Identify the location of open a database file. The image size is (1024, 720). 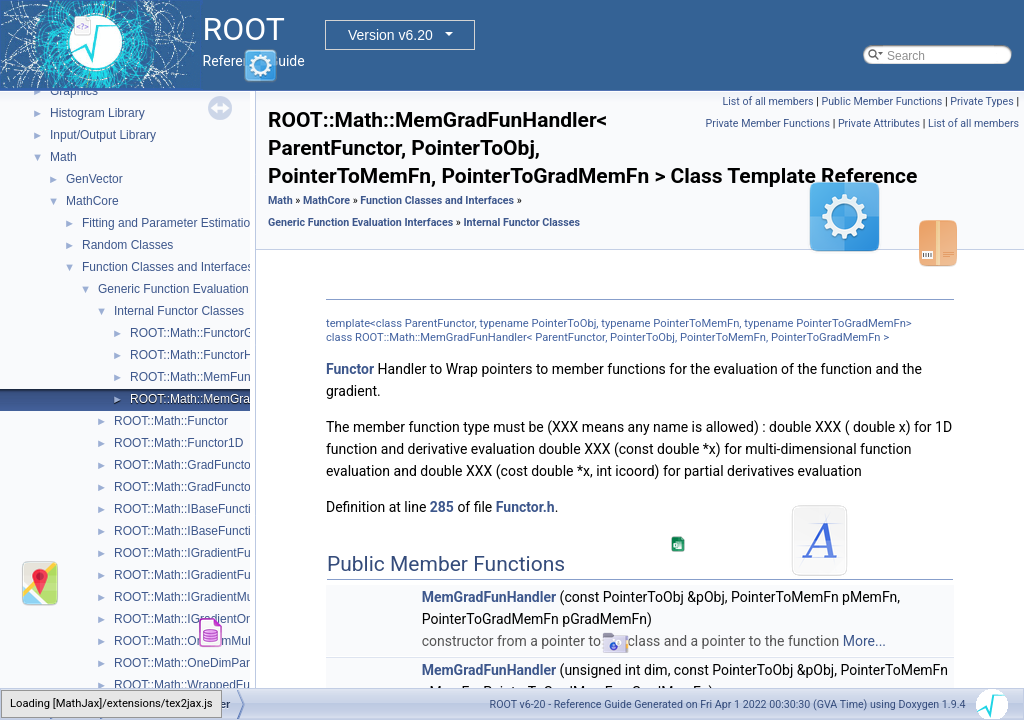
(210, 632).